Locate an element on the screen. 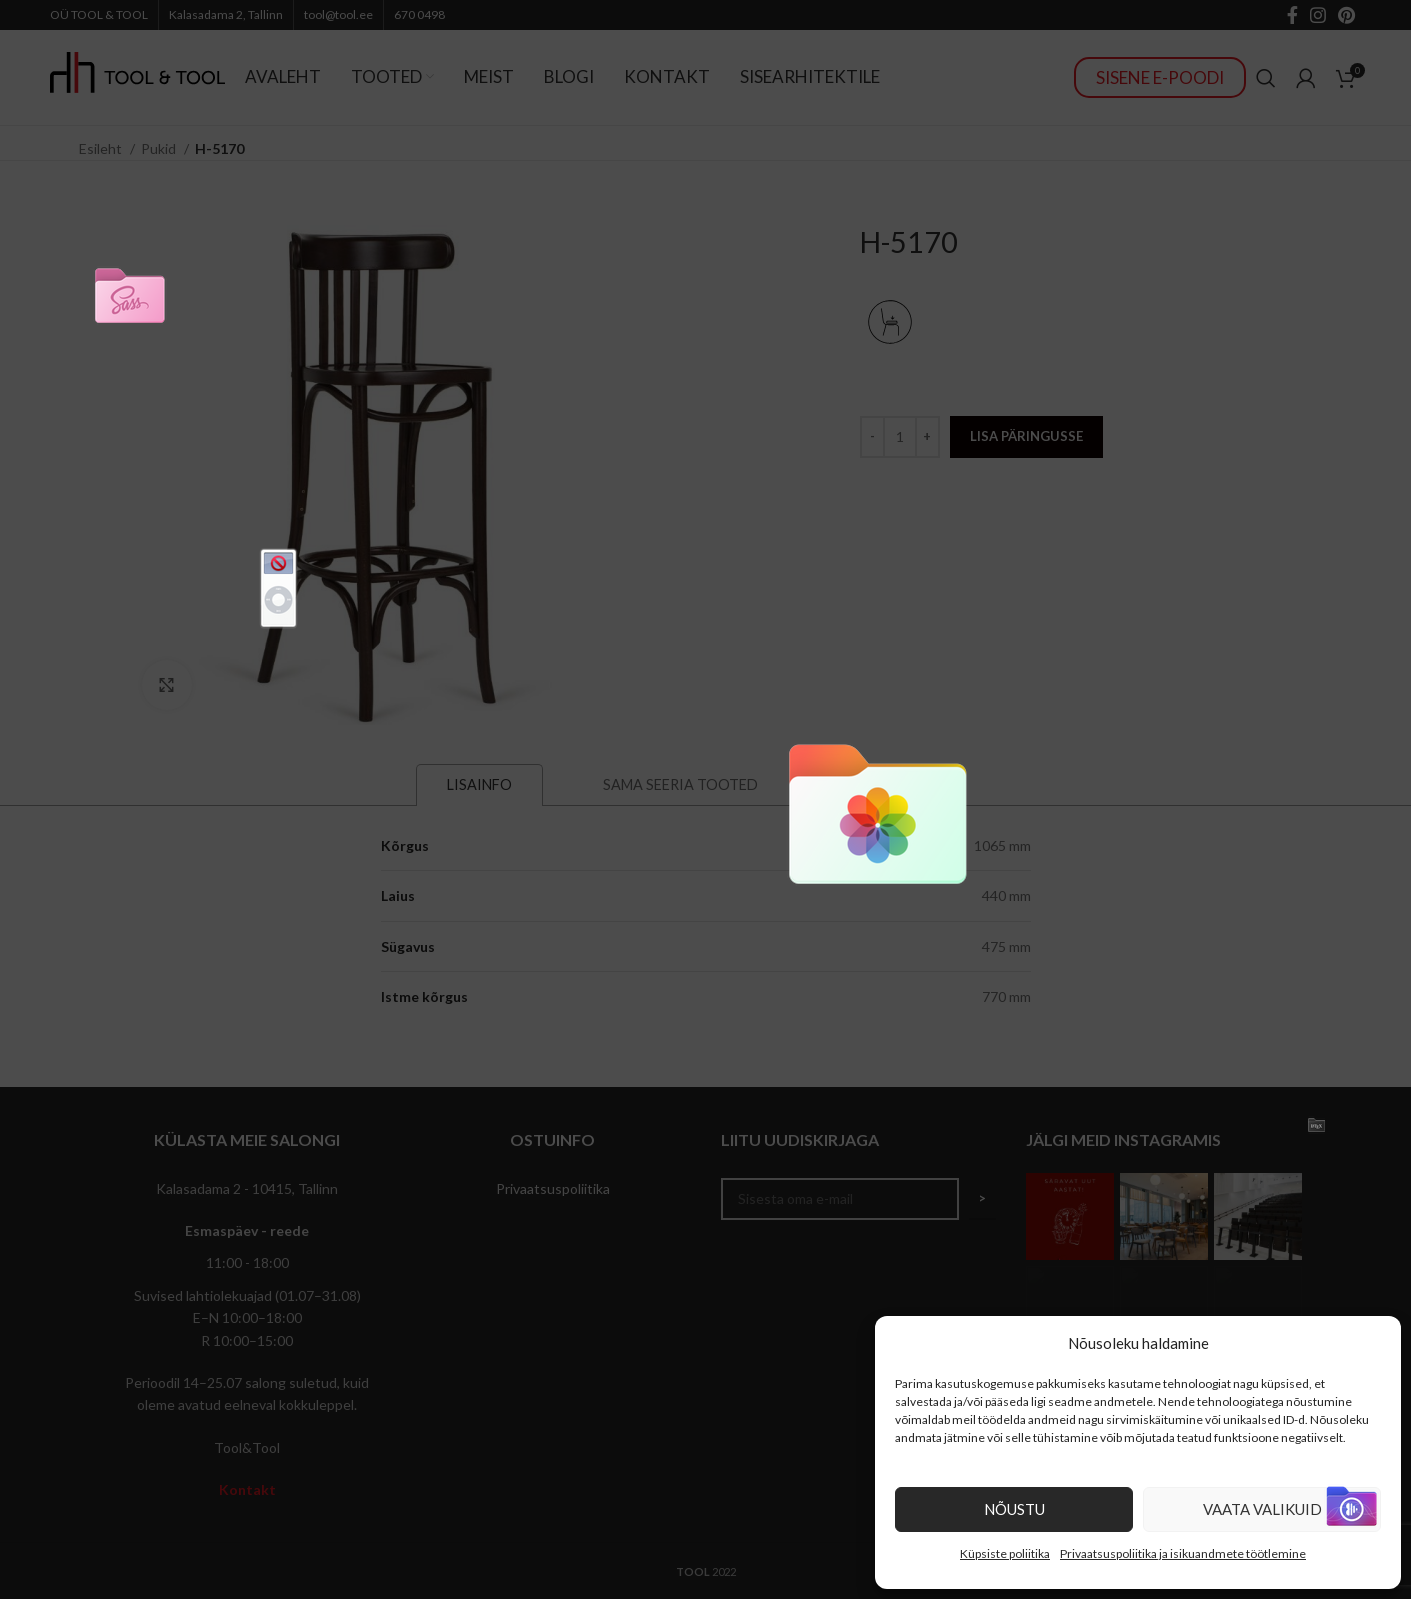 The height and width of the screenshot is (1599, 1411). open folder containing Anghami music files is located at coordinates (1351, 1507).